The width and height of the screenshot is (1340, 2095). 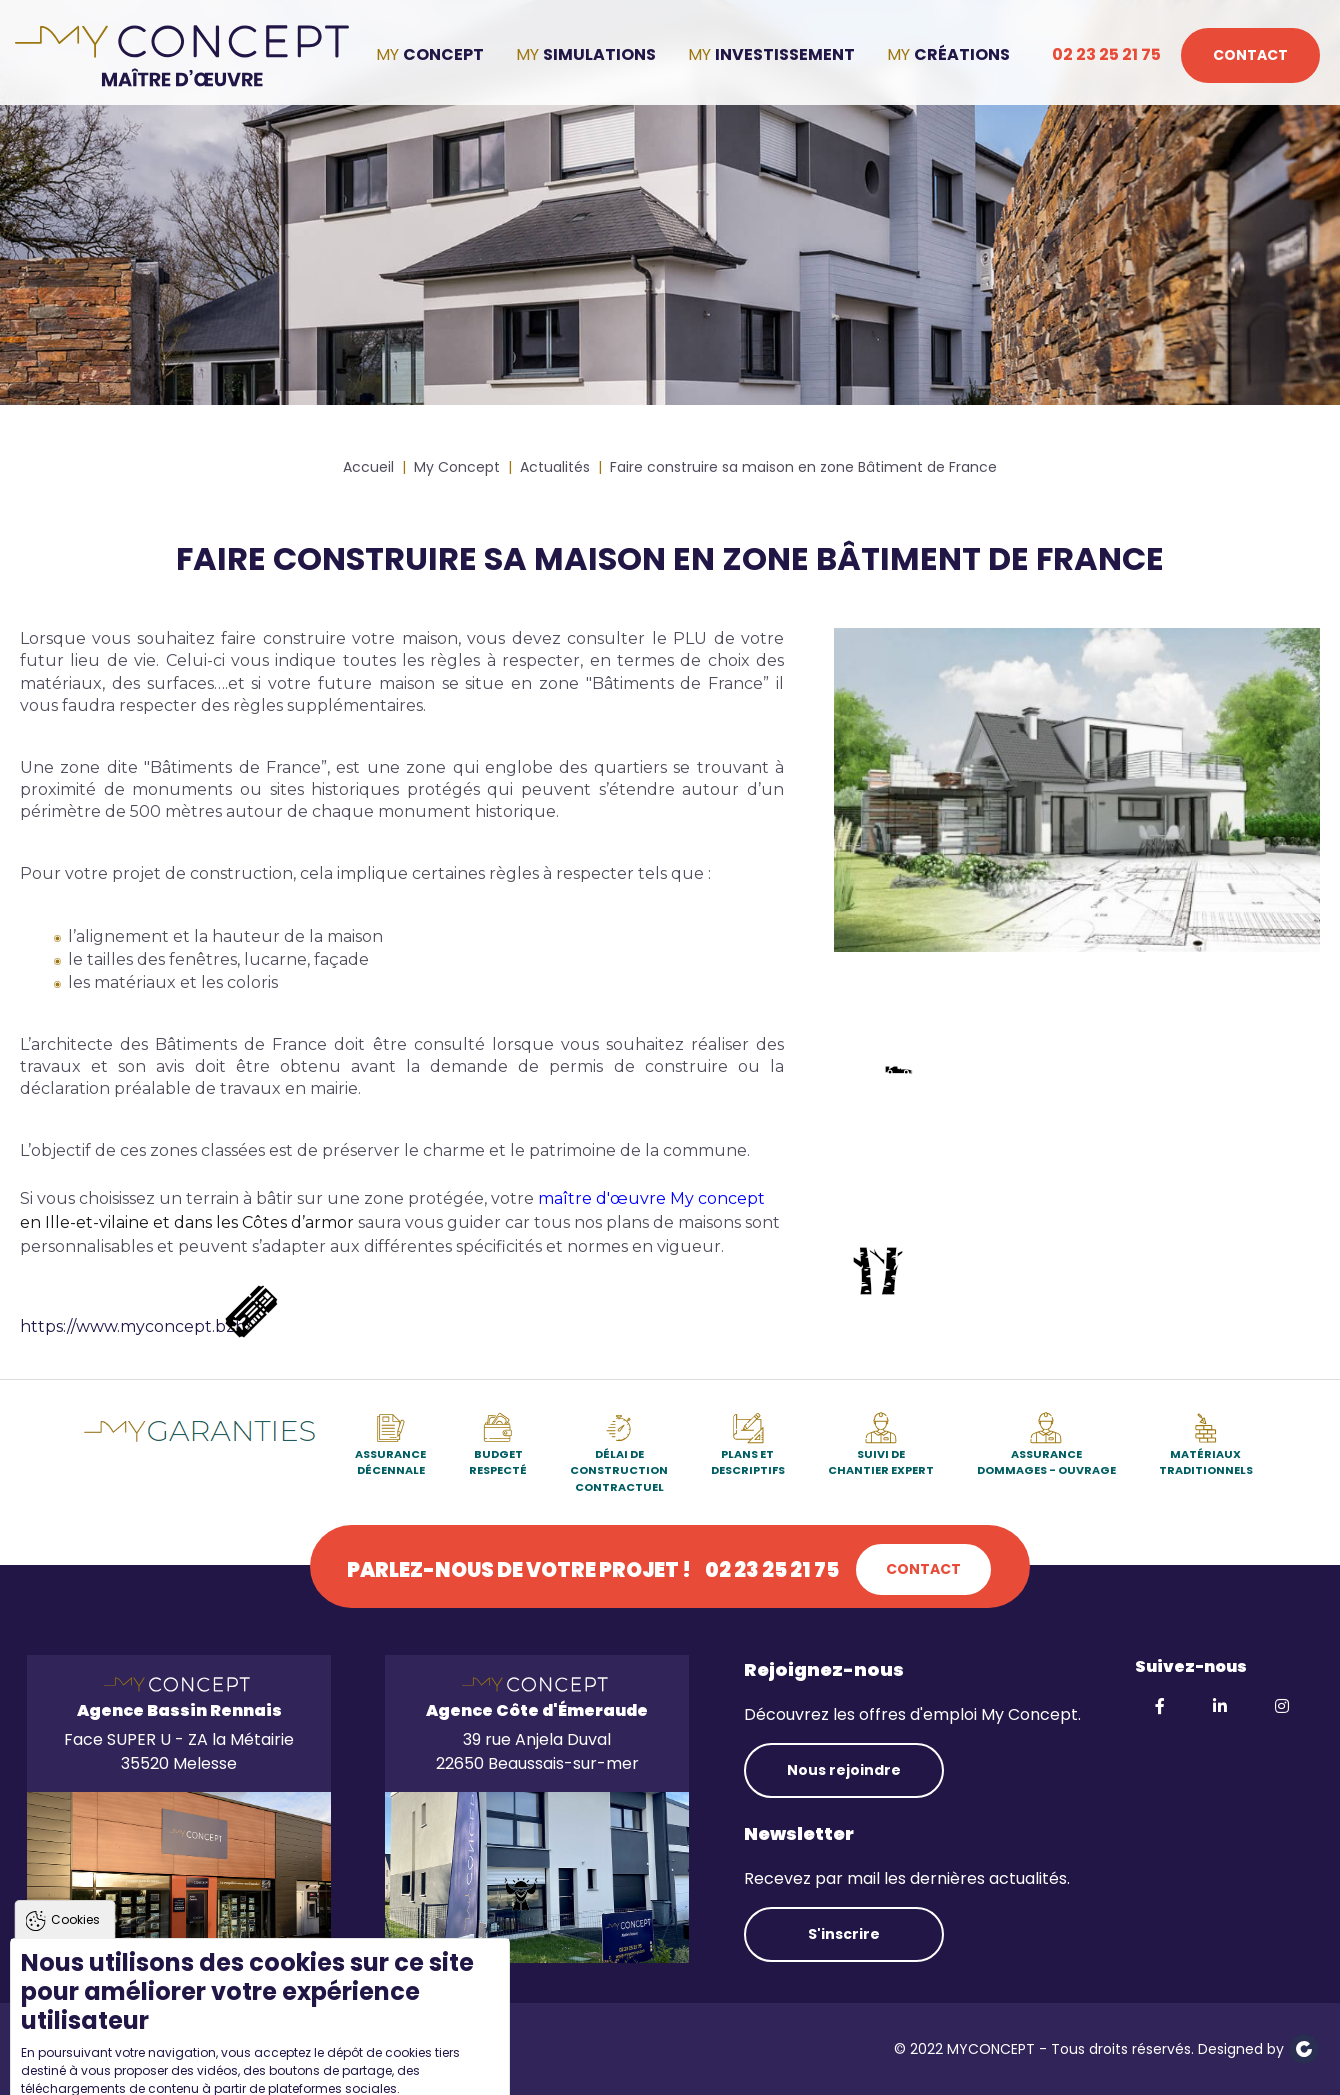 I want to click on access formula 1 racing game or content, so click(x=899, y=1070).